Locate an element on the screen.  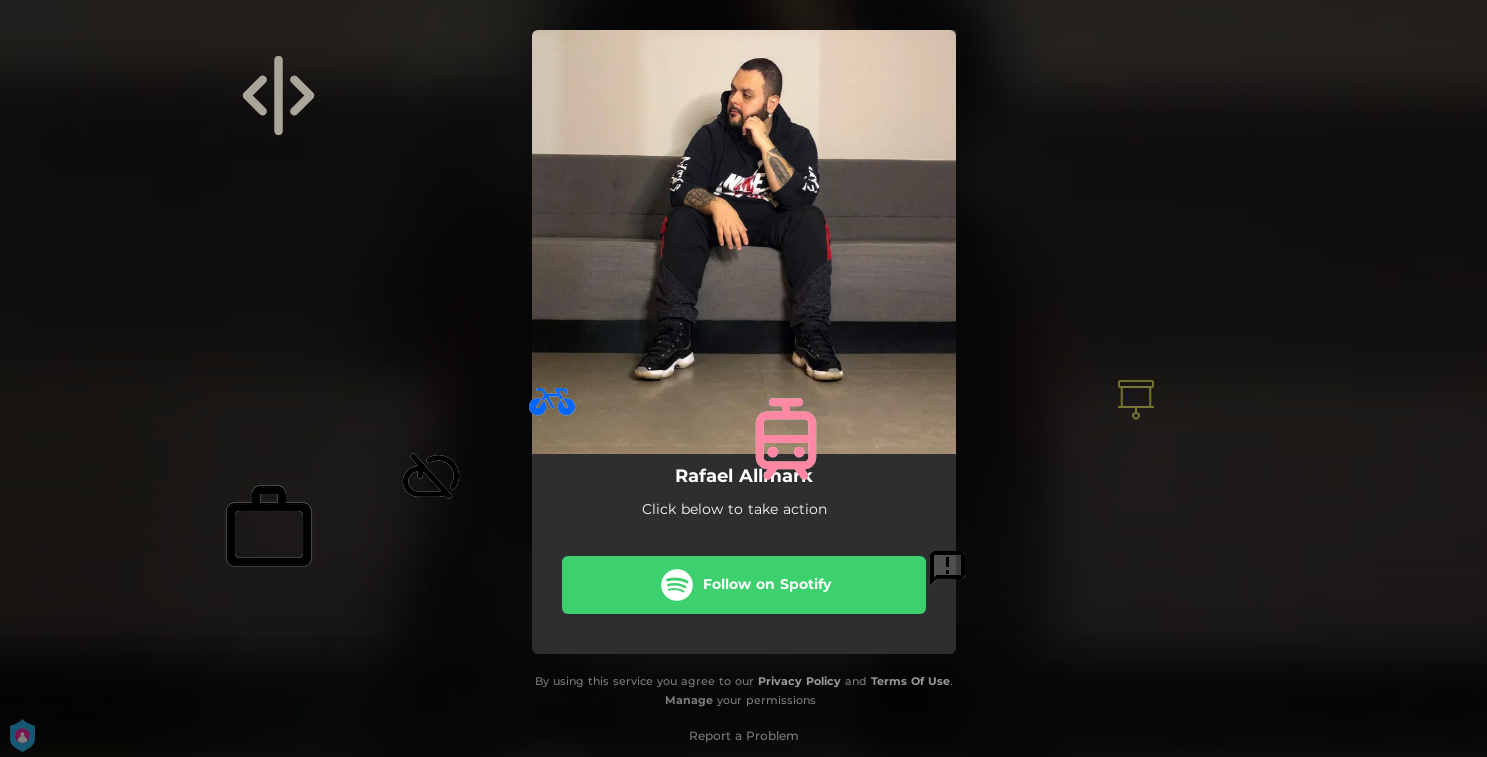
select bicycle as transportation mode is located at coordinates (552, 401).